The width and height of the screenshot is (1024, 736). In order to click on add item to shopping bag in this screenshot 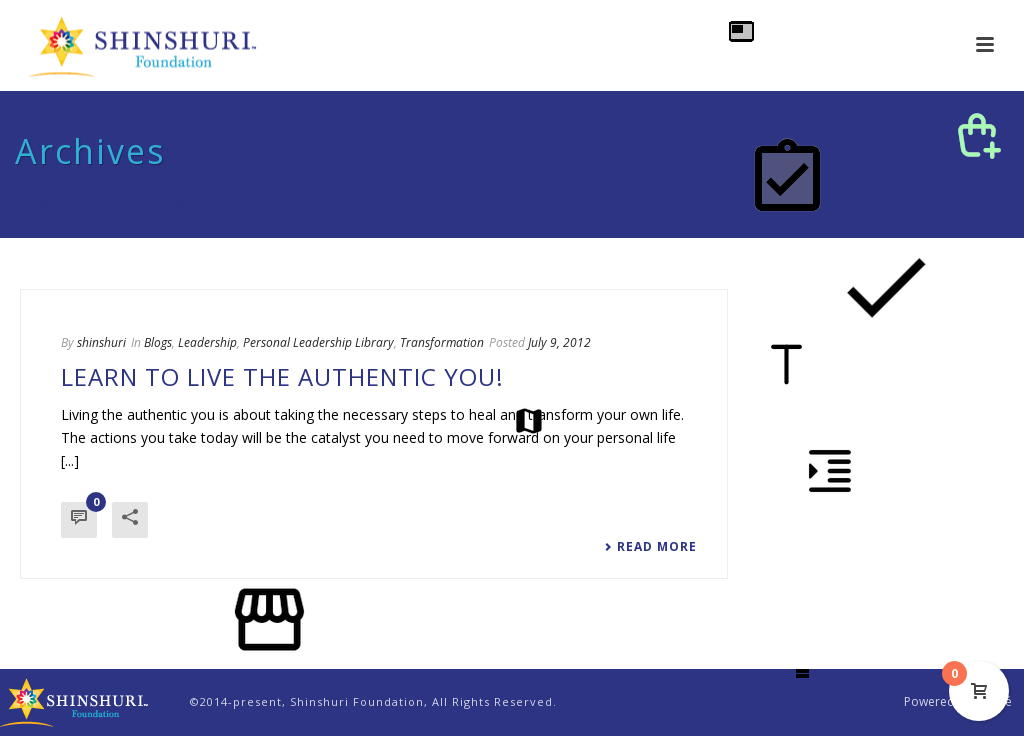, I will do `click(977, 135)`.